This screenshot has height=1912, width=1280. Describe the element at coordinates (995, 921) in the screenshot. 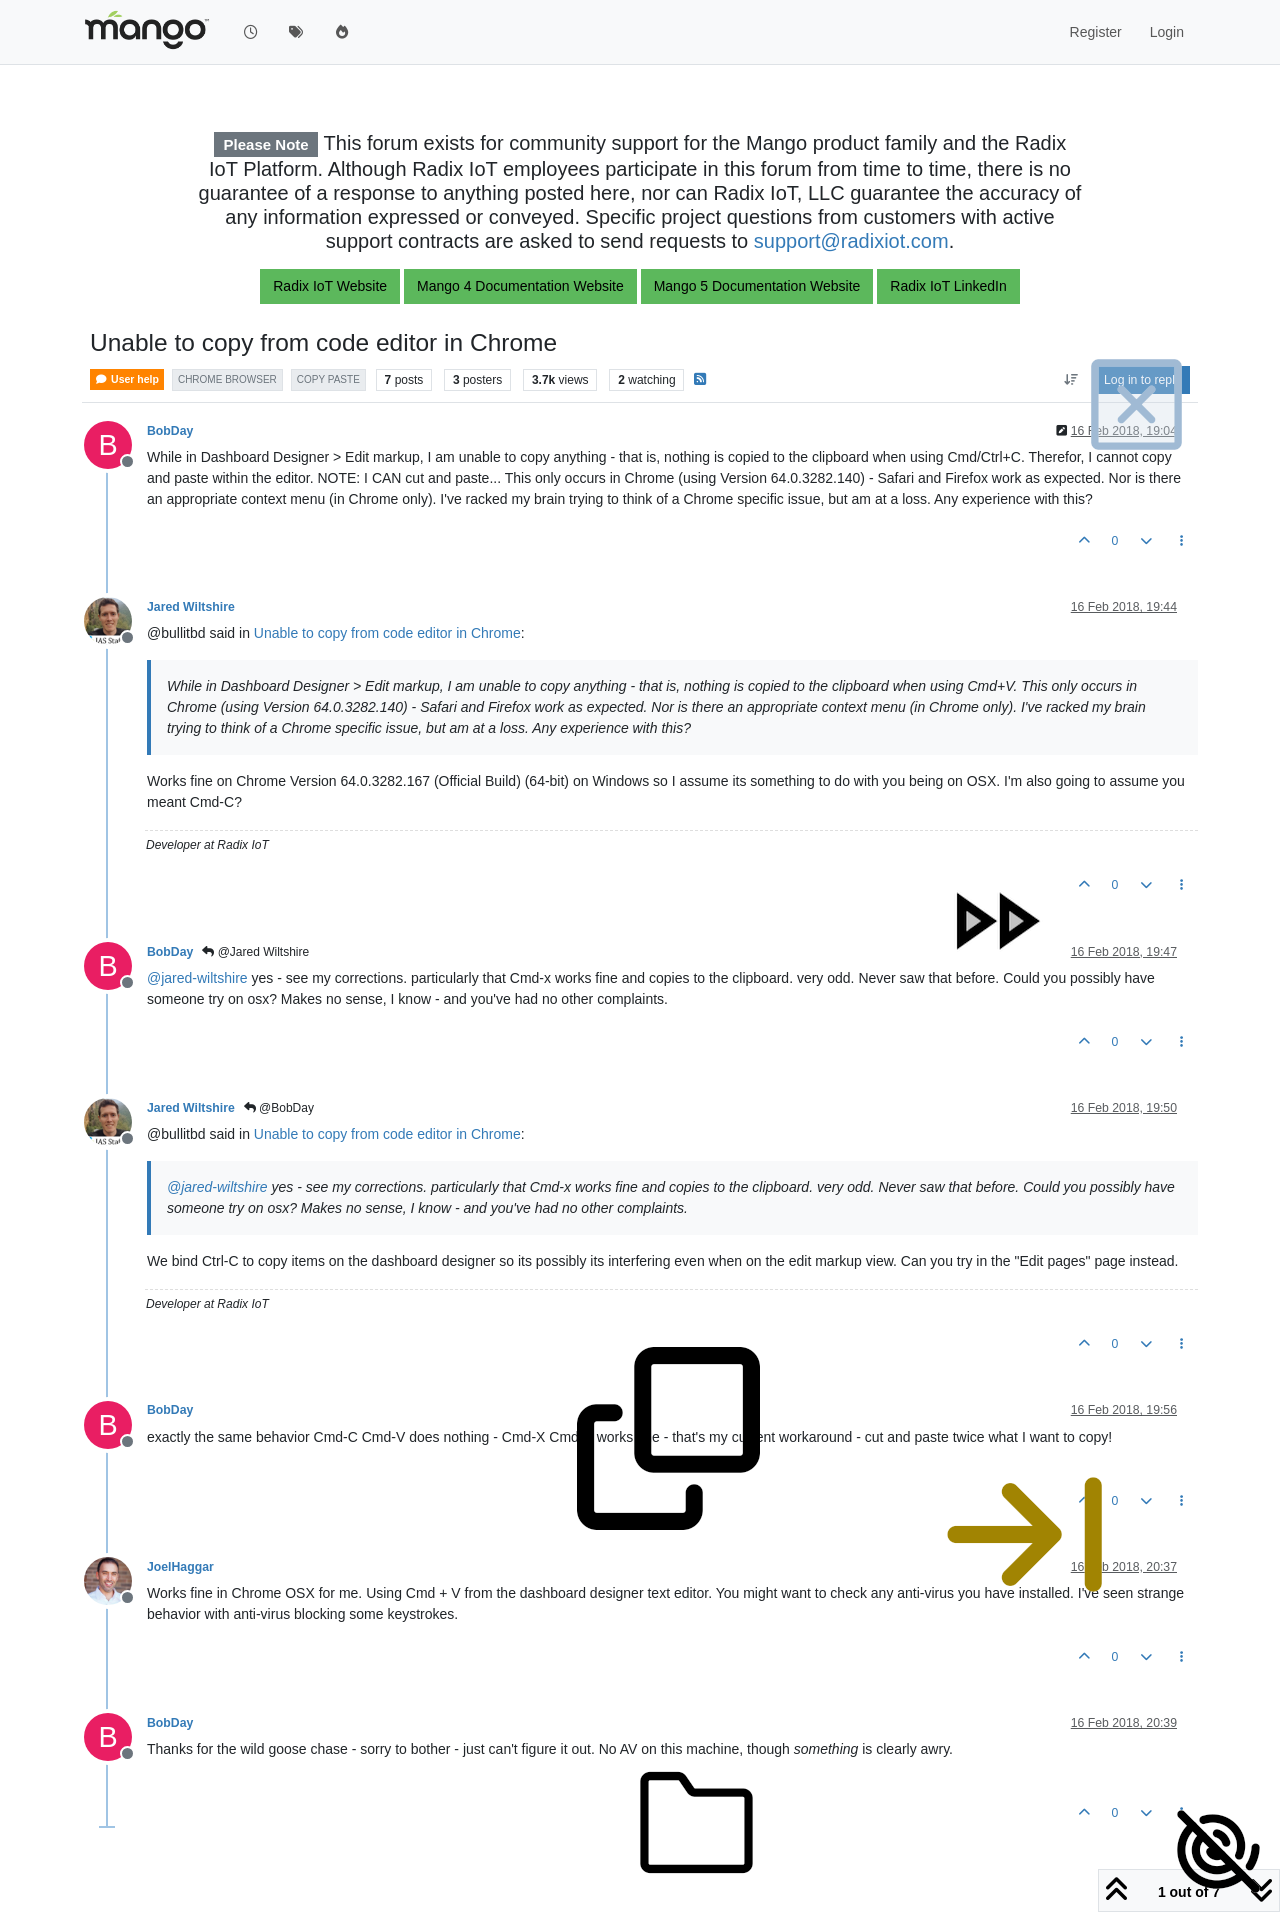

I see `skip forward in media playback` at that location.